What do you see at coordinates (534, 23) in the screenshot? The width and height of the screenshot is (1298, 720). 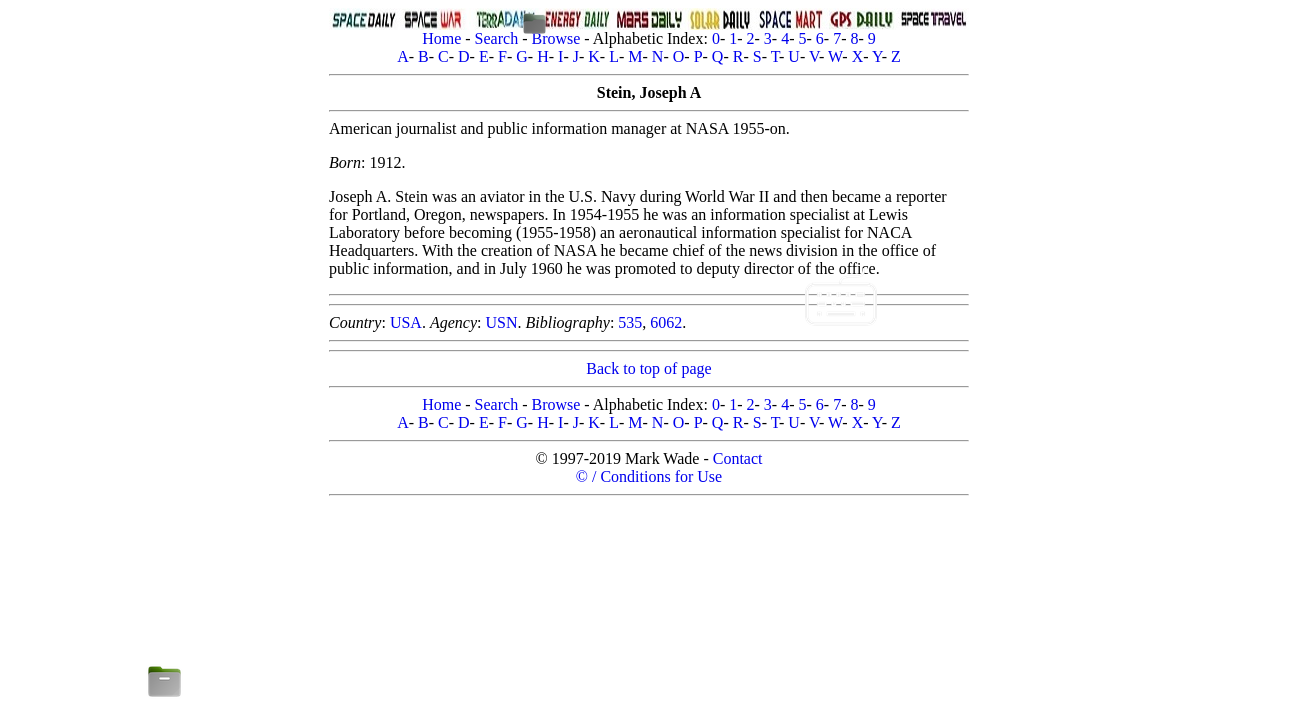 I see `an open folder ready to display its contents` at bounding box center [534, 23].